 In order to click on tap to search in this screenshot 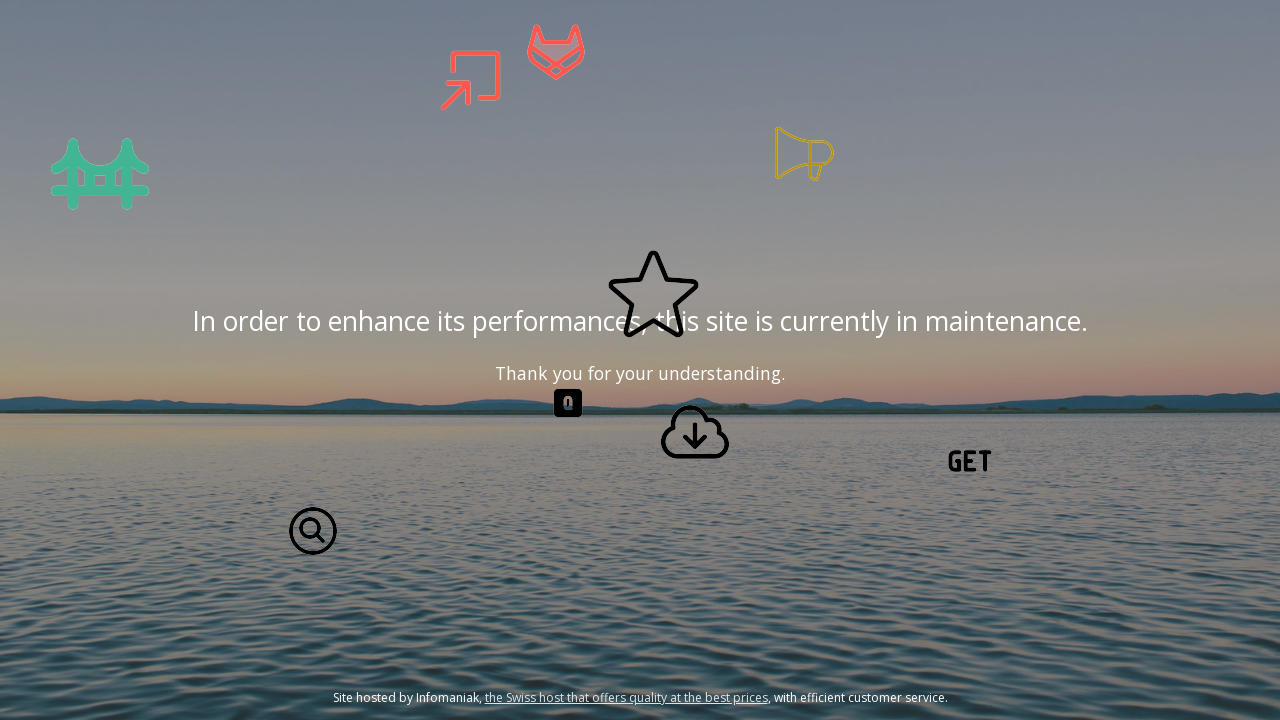, I will do `click(313, 531)`.